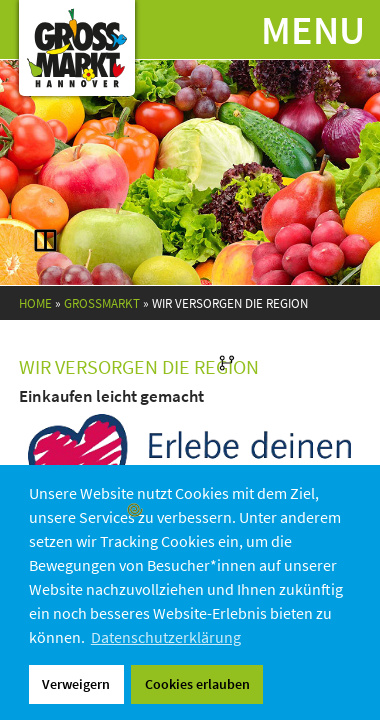 This screenshot has width=380, height=720. I want to click on create a new branch in version control, so click(226, 363).